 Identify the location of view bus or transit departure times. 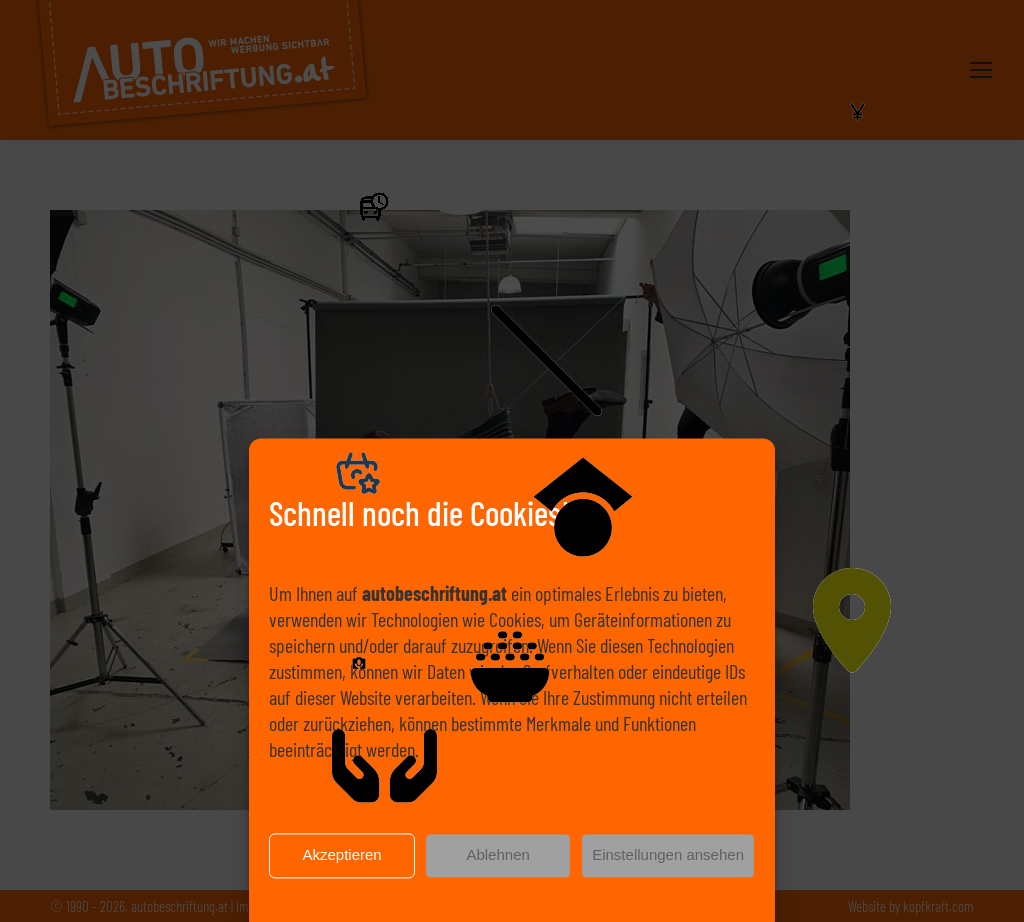
(374, 206).